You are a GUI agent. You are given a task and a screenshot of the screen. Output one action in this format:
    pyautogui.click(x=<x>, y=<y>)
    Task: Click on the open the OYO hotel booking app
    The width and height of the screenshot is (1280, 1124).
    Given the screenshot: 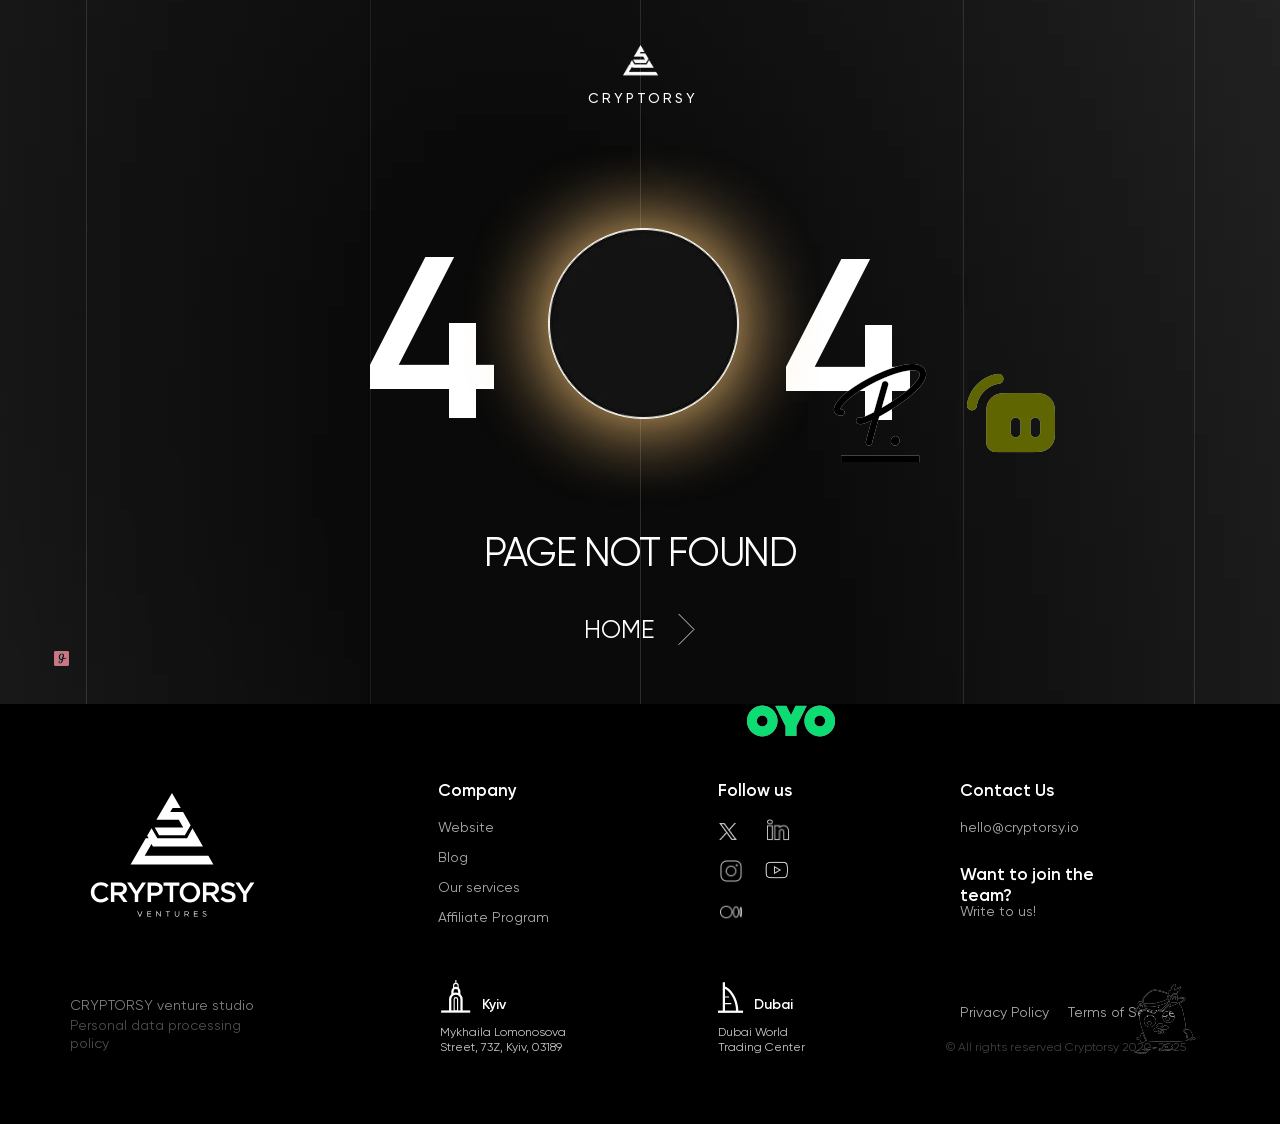 What is the action you would take?
    pyautogui.click(x=791, y=721)
    